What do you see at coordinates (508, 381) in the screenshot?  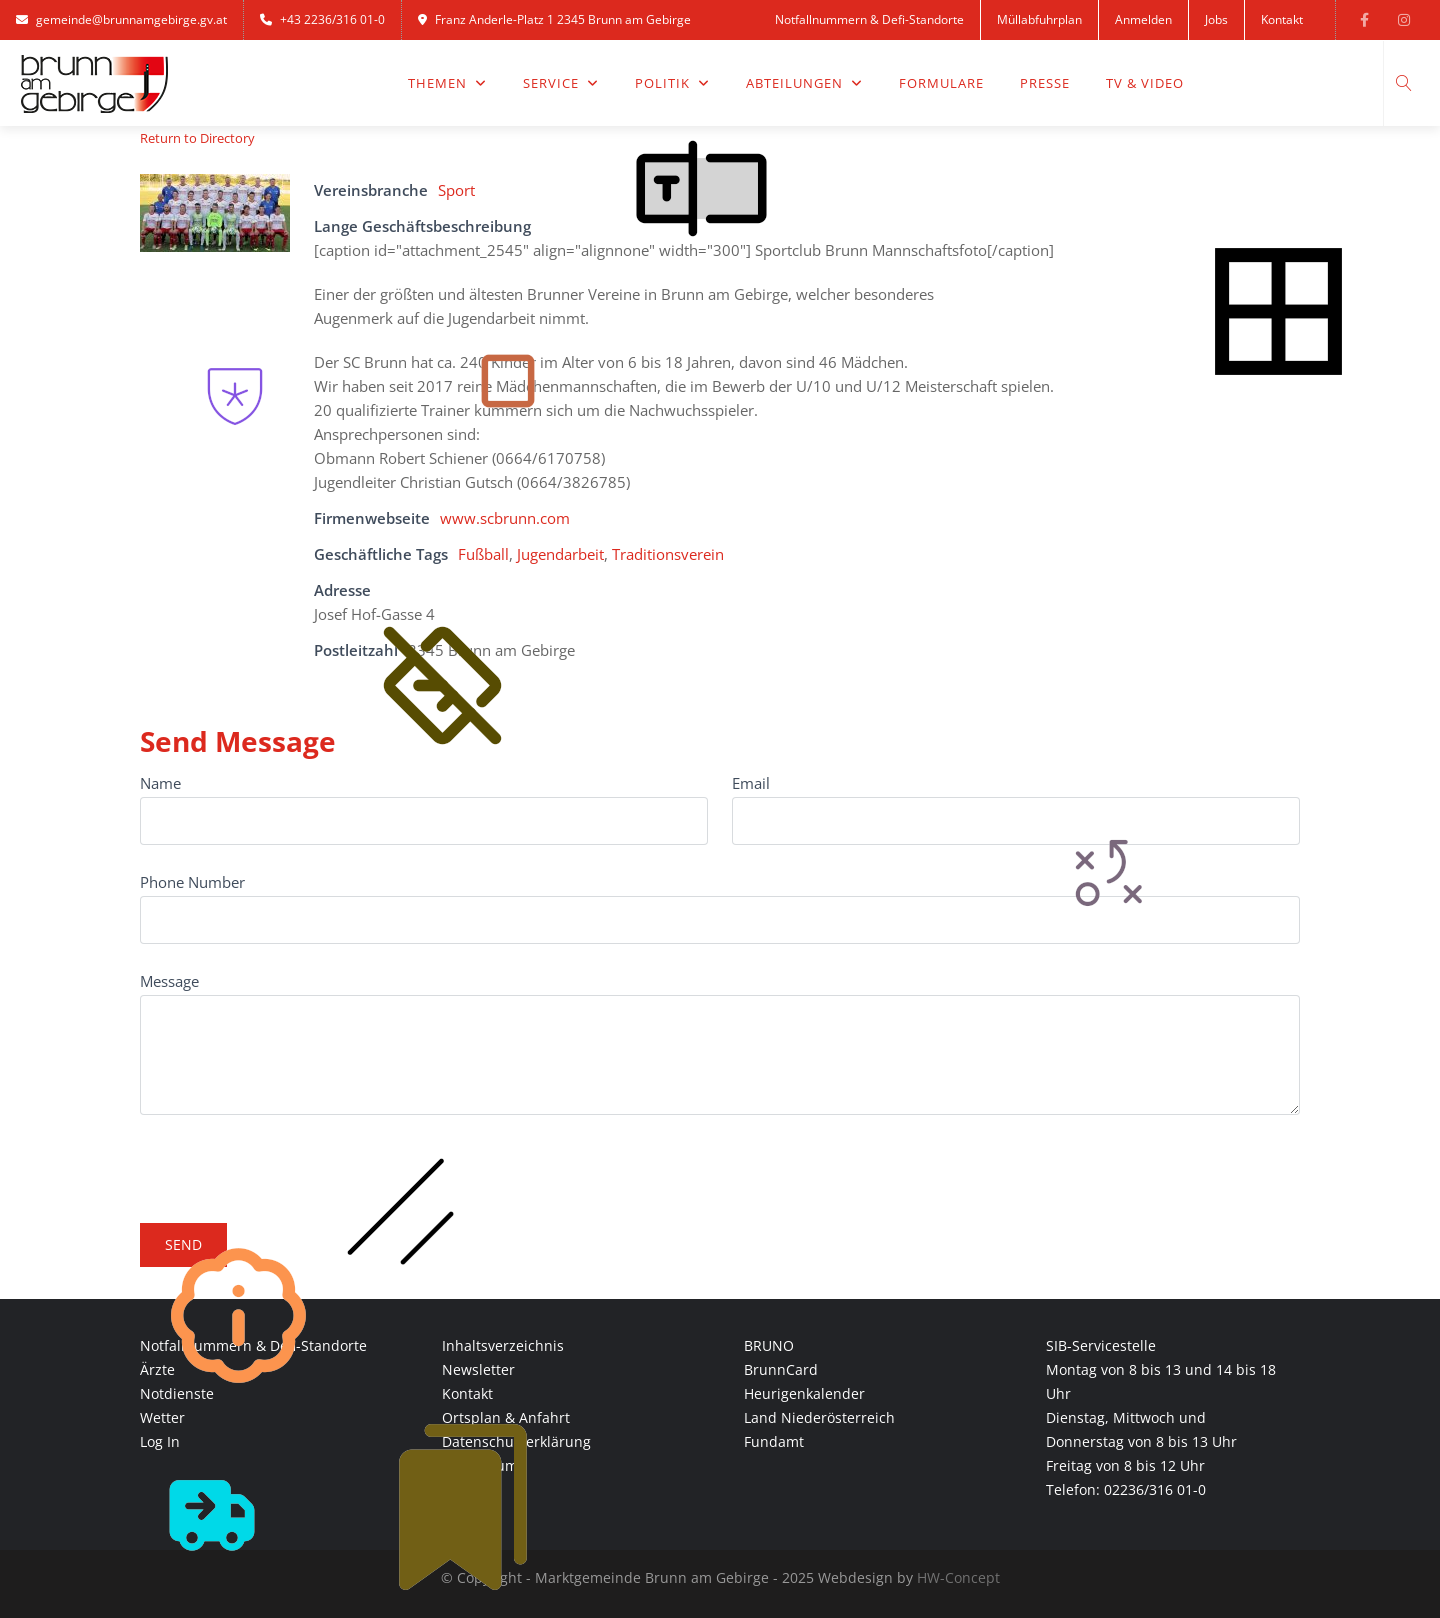 I see `stop media playback` at bounding box center [508, 381].